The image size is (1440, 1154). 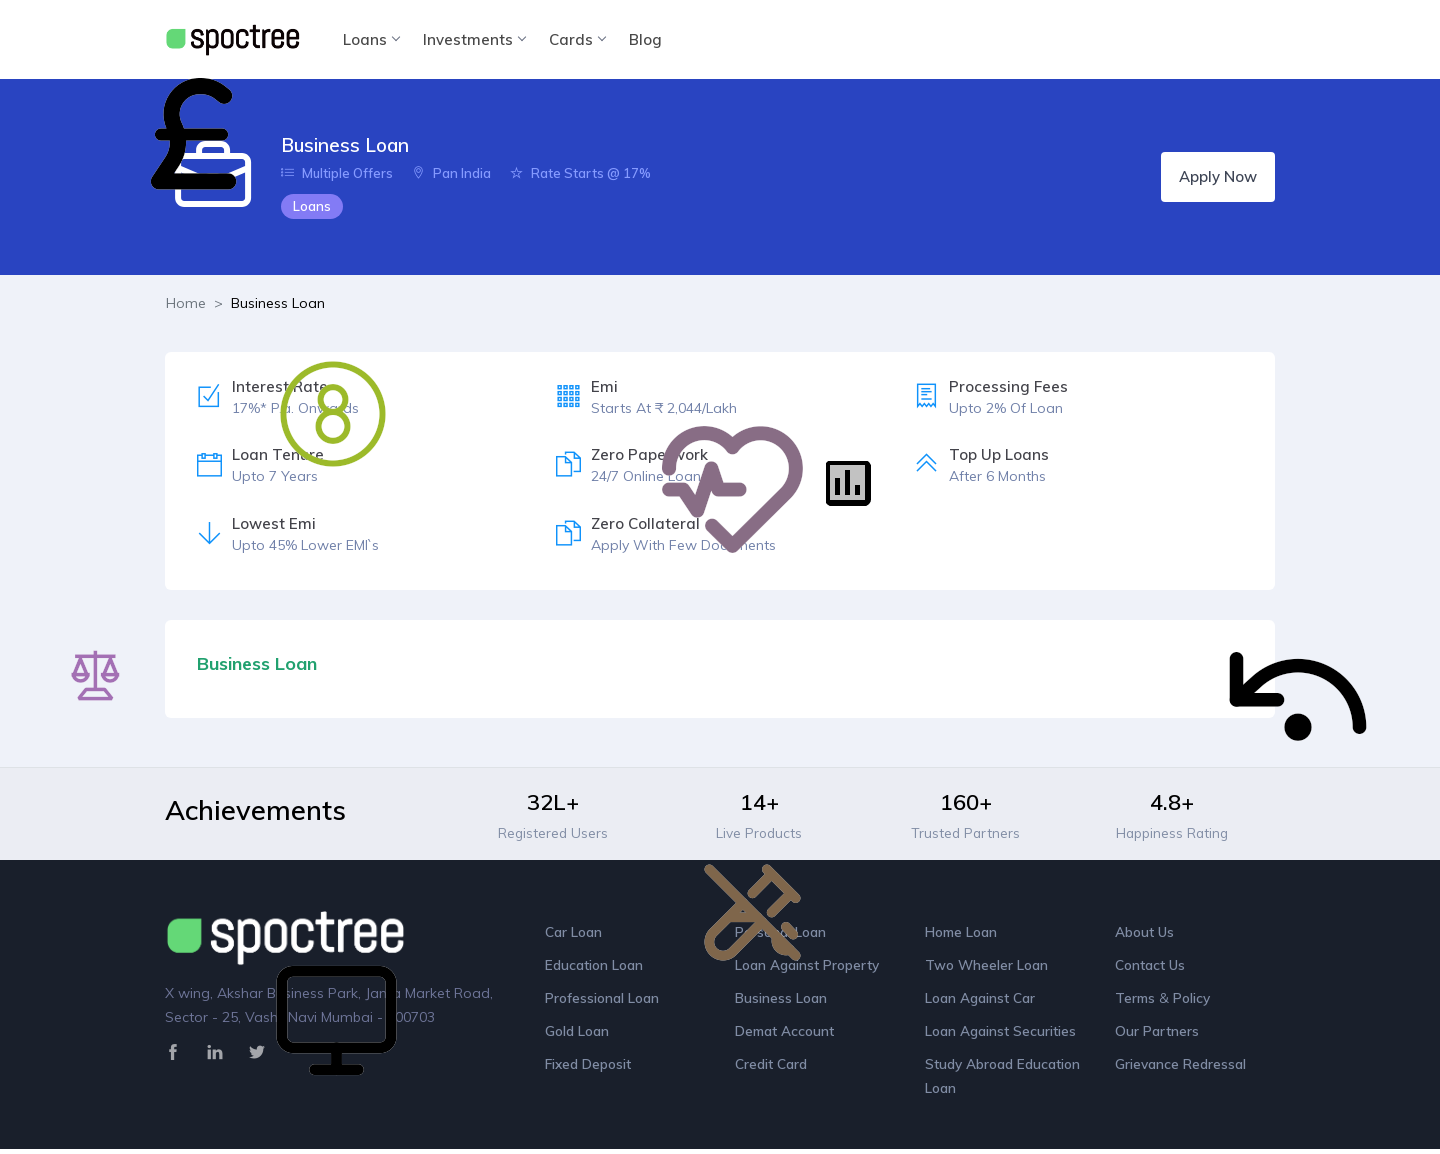 I want to click on undo recent action, so click(x=1298, y=693).